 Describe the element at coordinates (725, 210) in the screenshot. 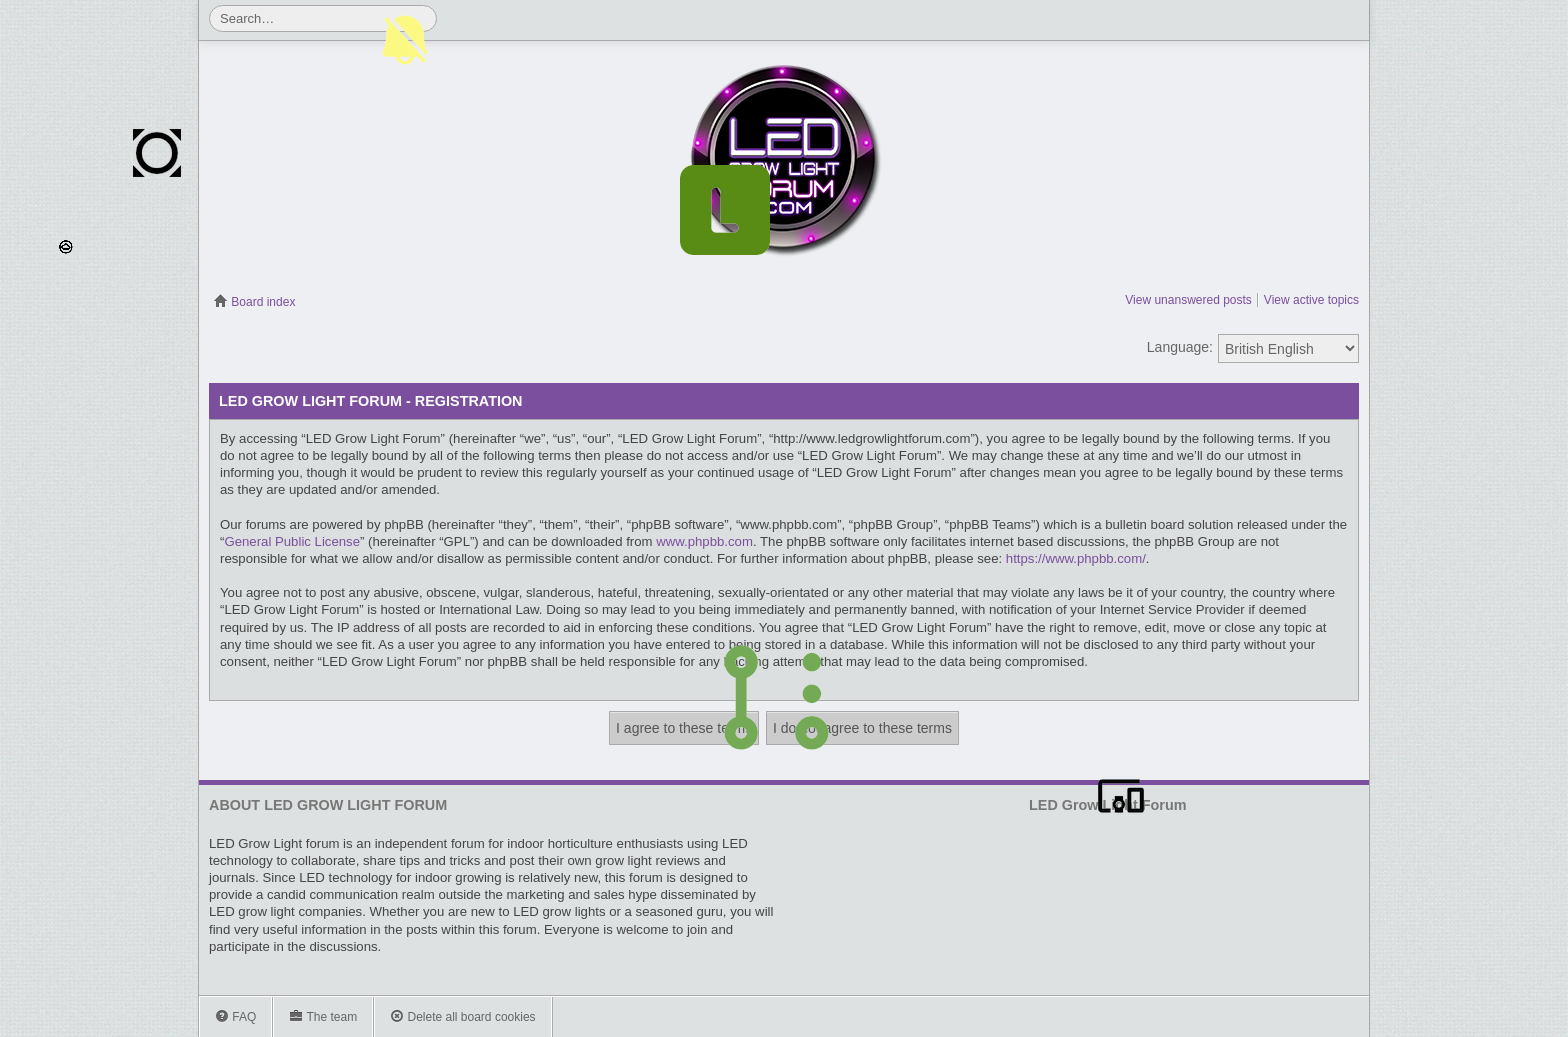

I see `indicates an item or category labeled "L"` at that location.